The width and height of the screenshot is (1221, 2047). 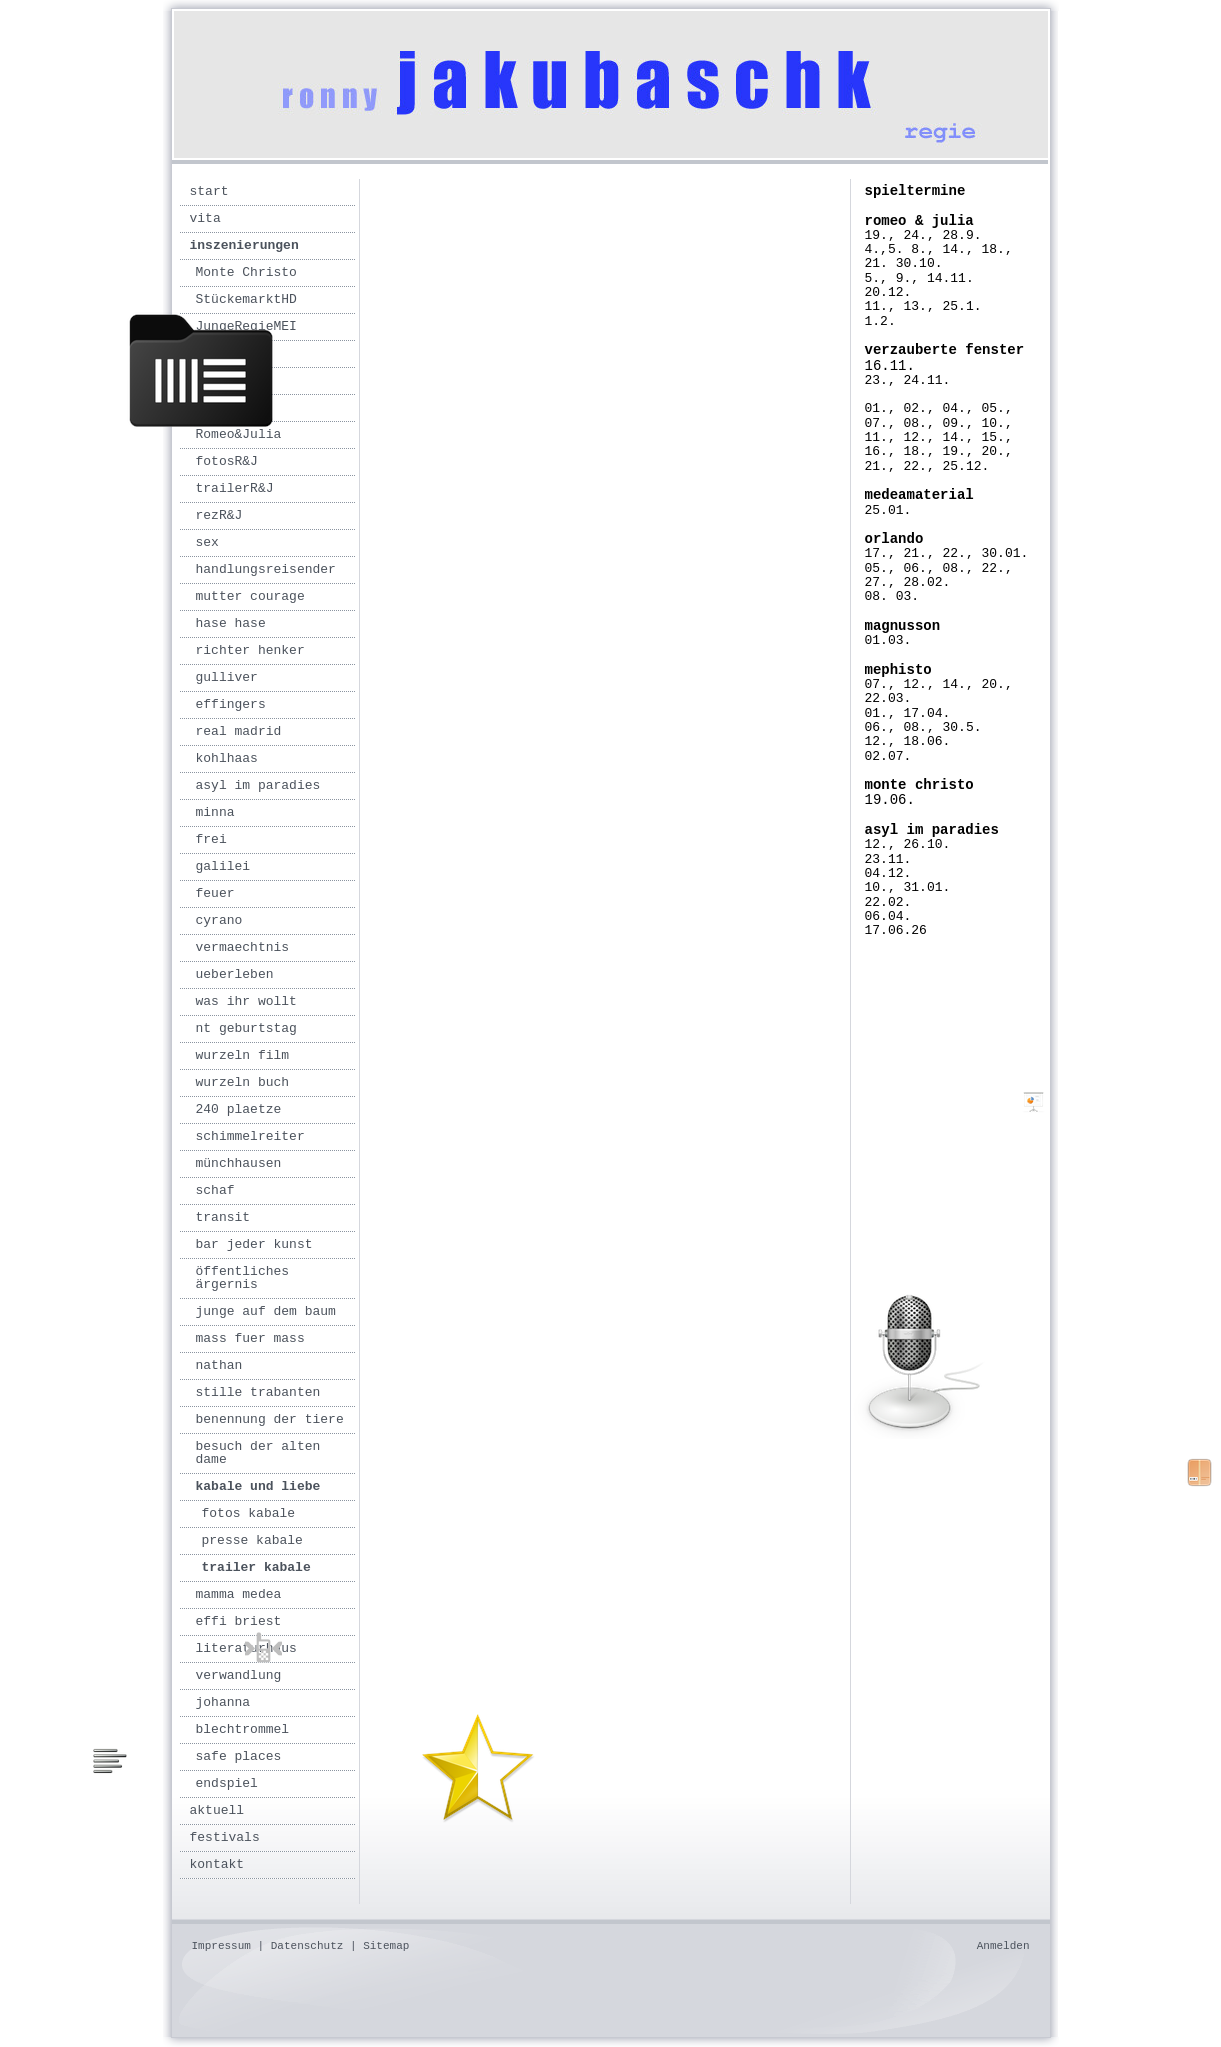 I want to click on open a presentation file, so click(x=1033, y=1101).